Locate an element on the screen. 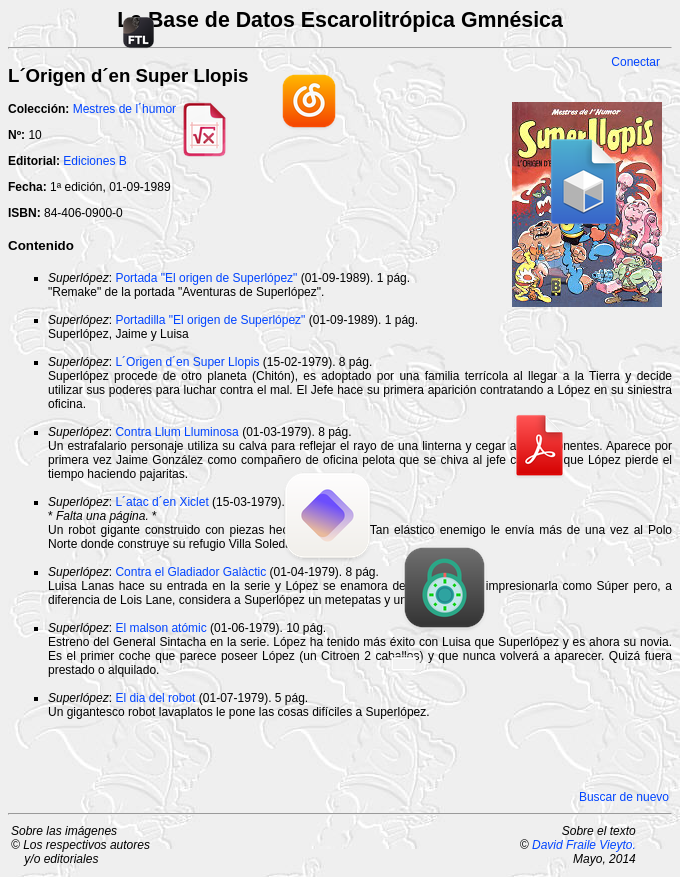 This screenshot has height=877, width=680. launch FTL: Faster Than Light game is located at coordinates (138, 32).